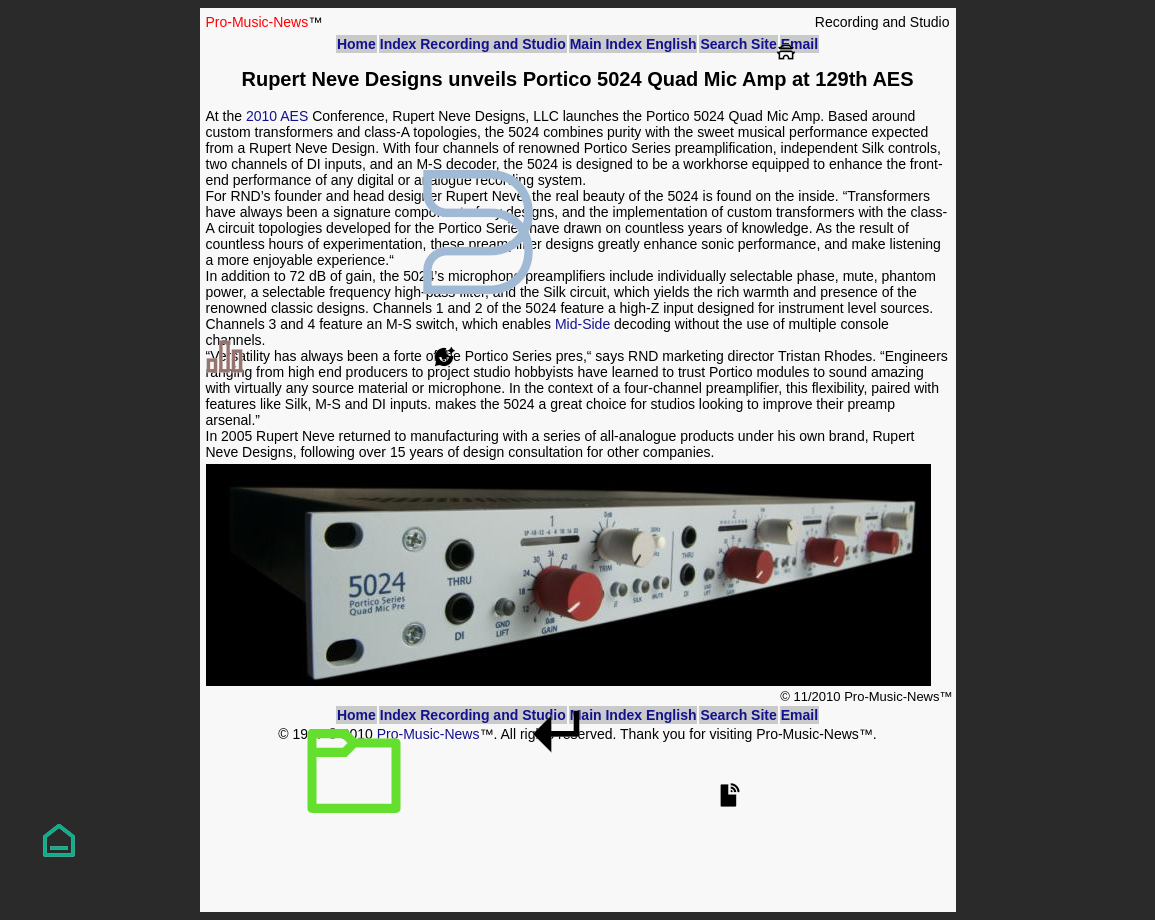  I want to click on bluesound brand logo, so click(478, 232).